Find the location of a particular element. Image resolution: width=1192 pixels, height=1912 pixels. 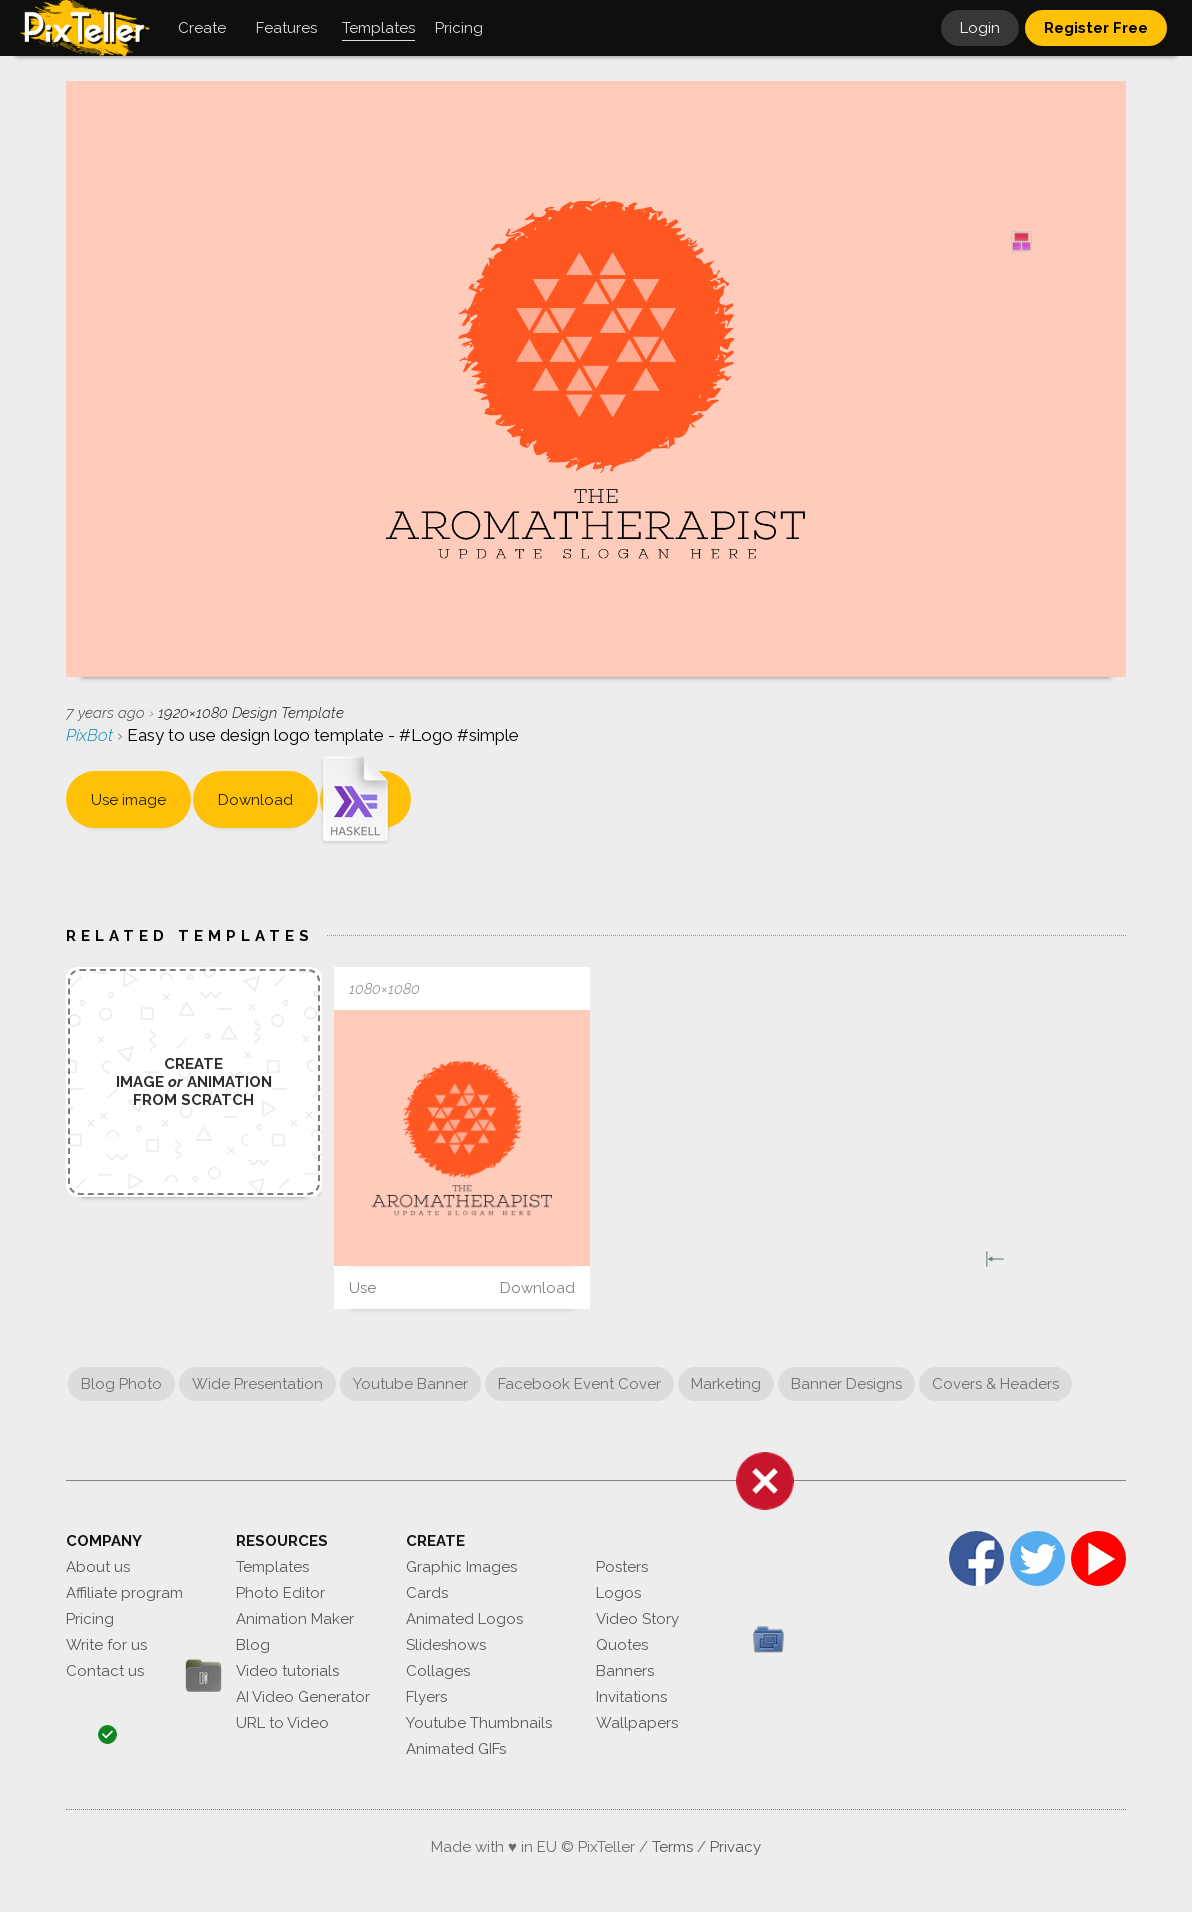

access folder containing document templates is located at coordinates (203, 1675).